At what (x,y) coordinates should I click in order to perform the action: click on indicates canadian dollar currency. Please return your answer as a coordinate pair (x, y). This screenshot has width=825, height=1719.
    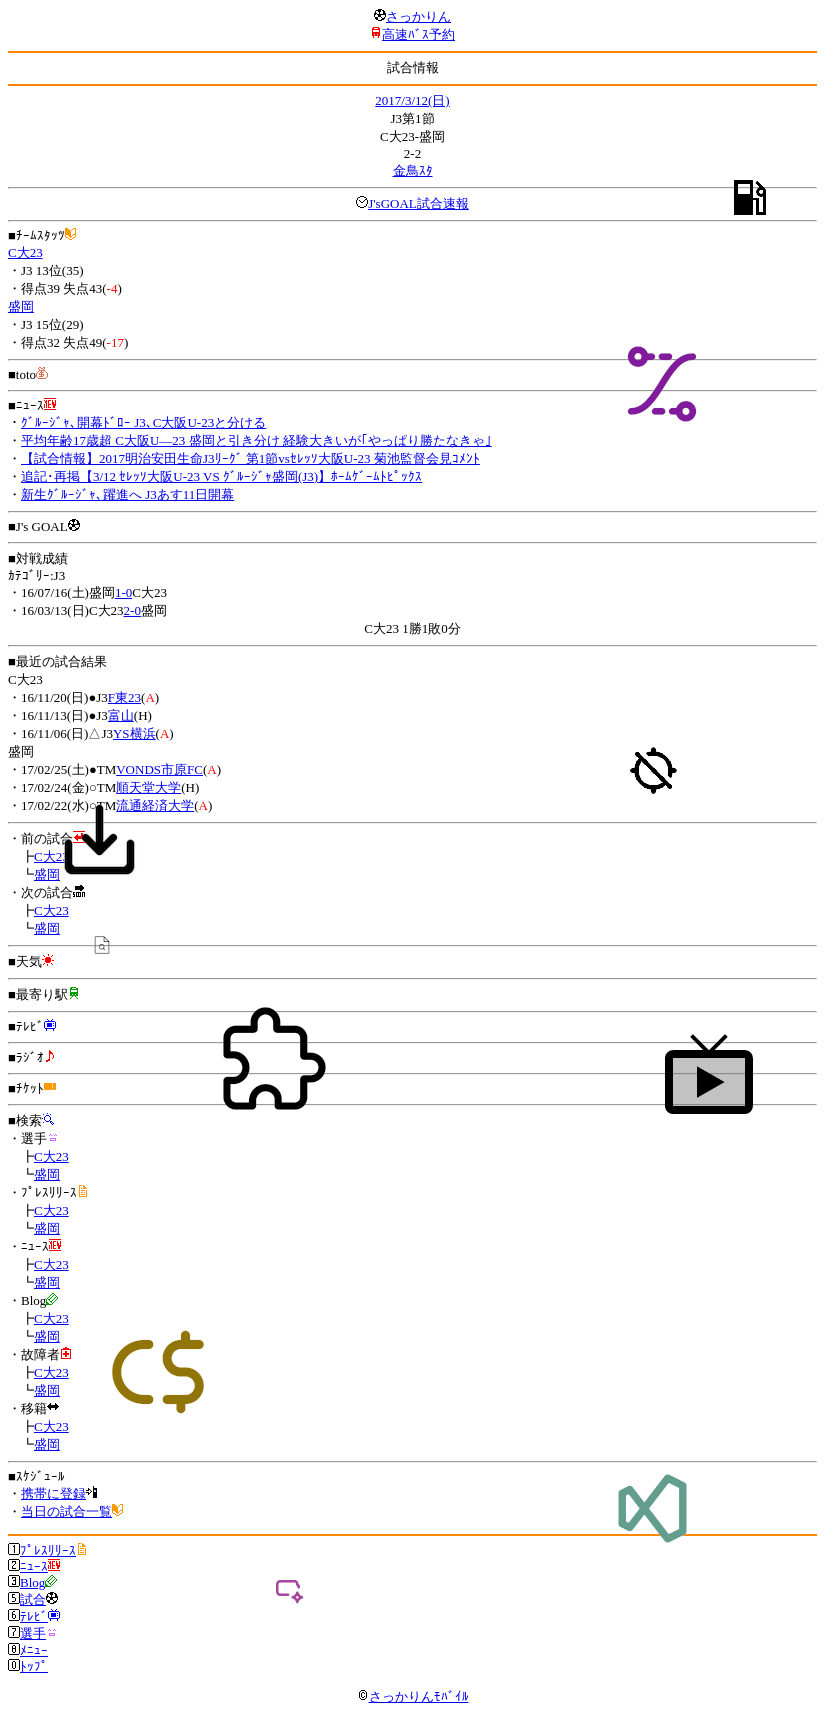
    Looking at the image, I should click on (158, 1372).